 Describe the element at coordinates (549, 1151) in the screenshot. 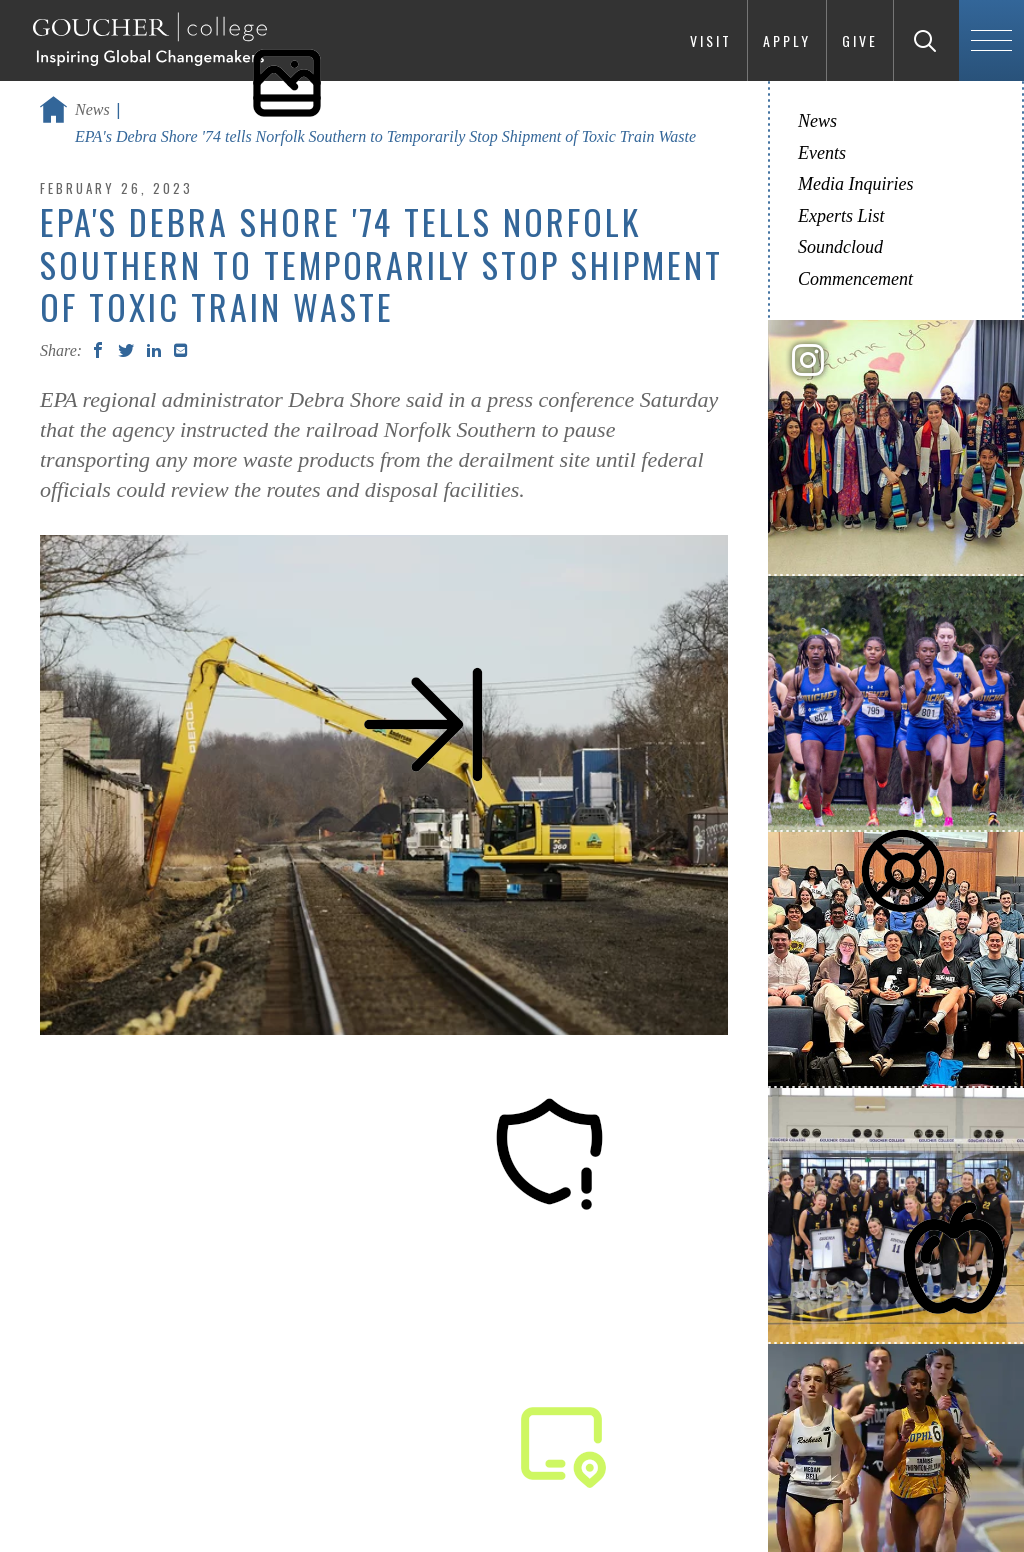

I see `security warning or alert detected` at that location.